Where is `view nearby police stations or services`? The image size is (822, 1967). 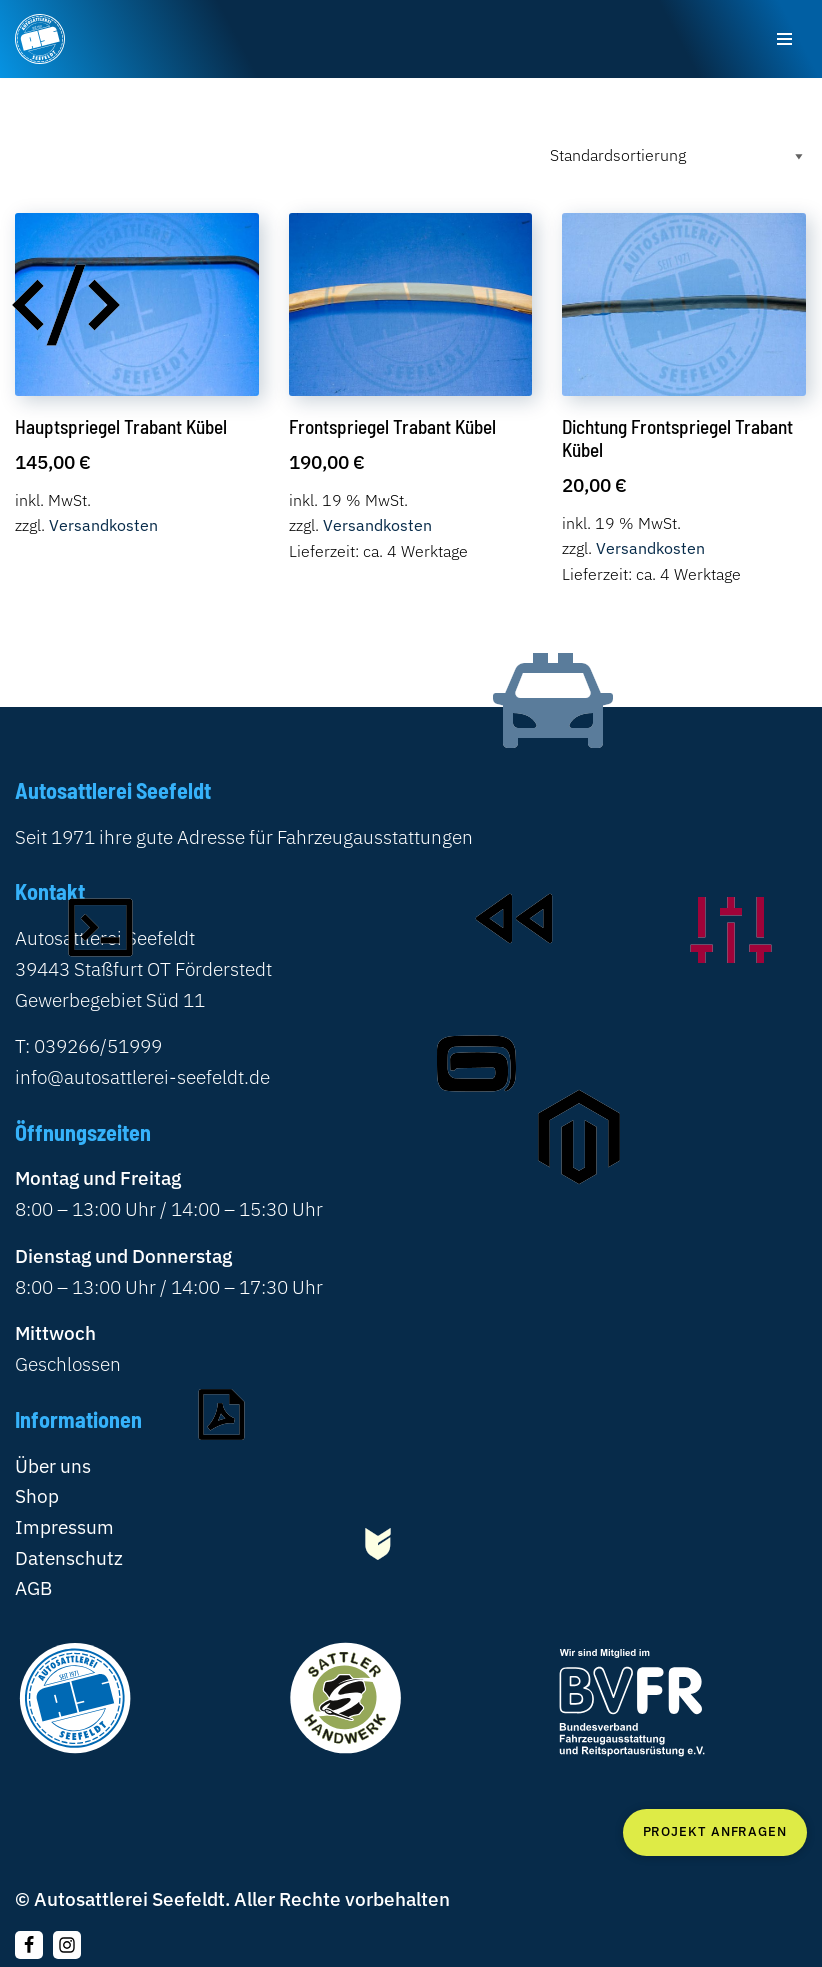
view nearby police stations or services is located at coordinates (553, 698).